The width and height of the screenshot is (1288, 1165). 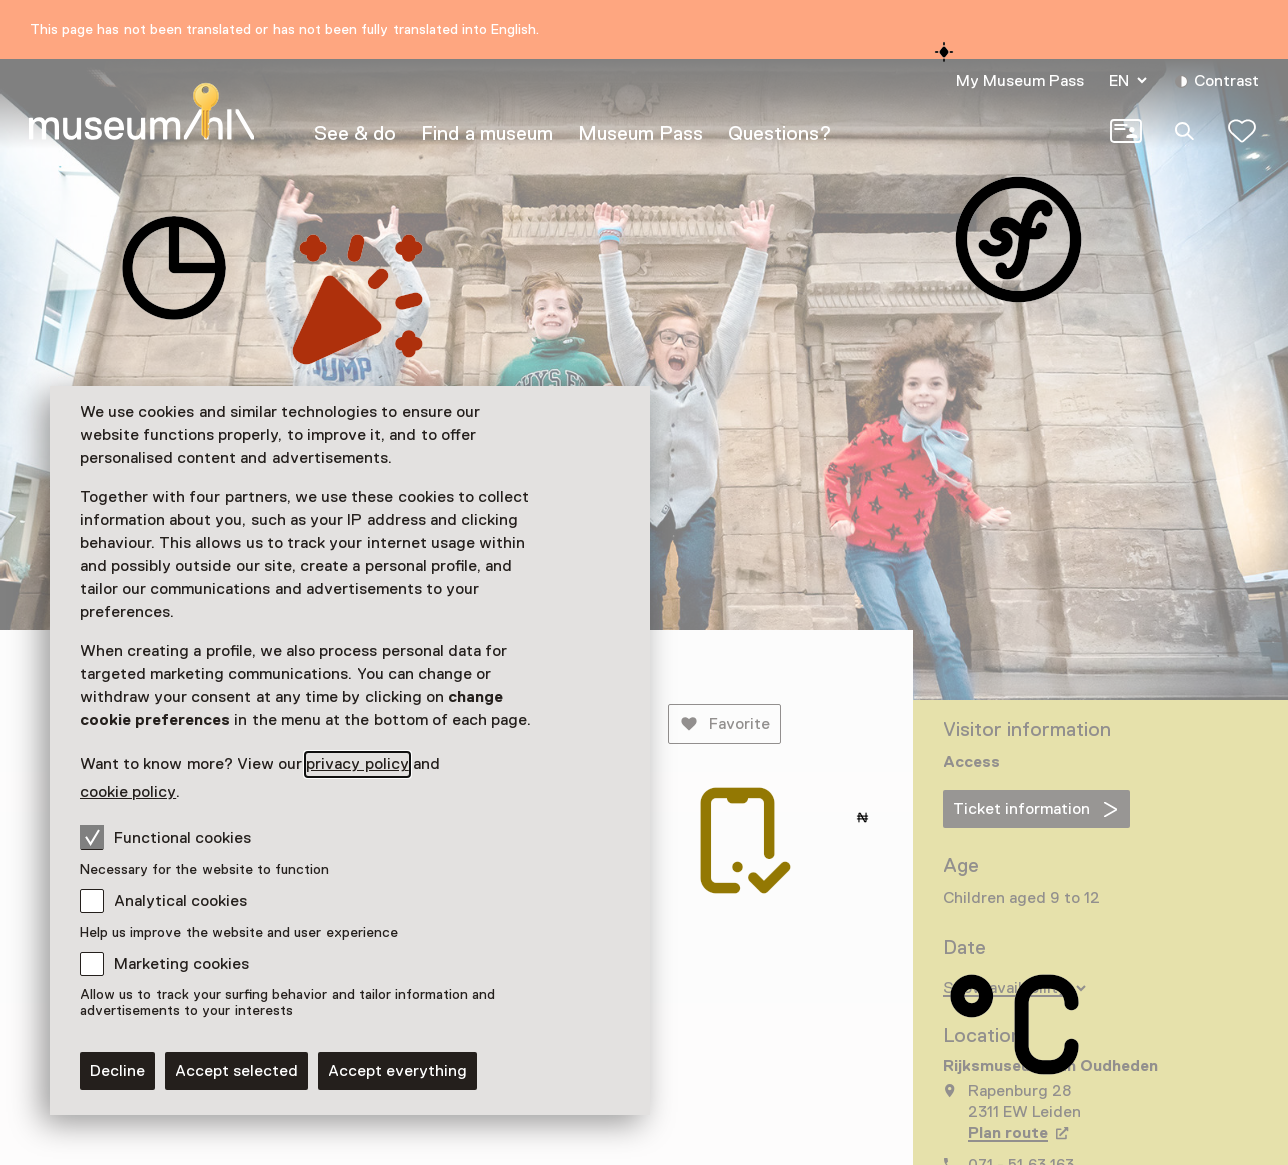 What do you see at coordinates (174, 268) in the screenshot?
I see `view analytics or statistics breakdown` at bounding box center [174, 268].